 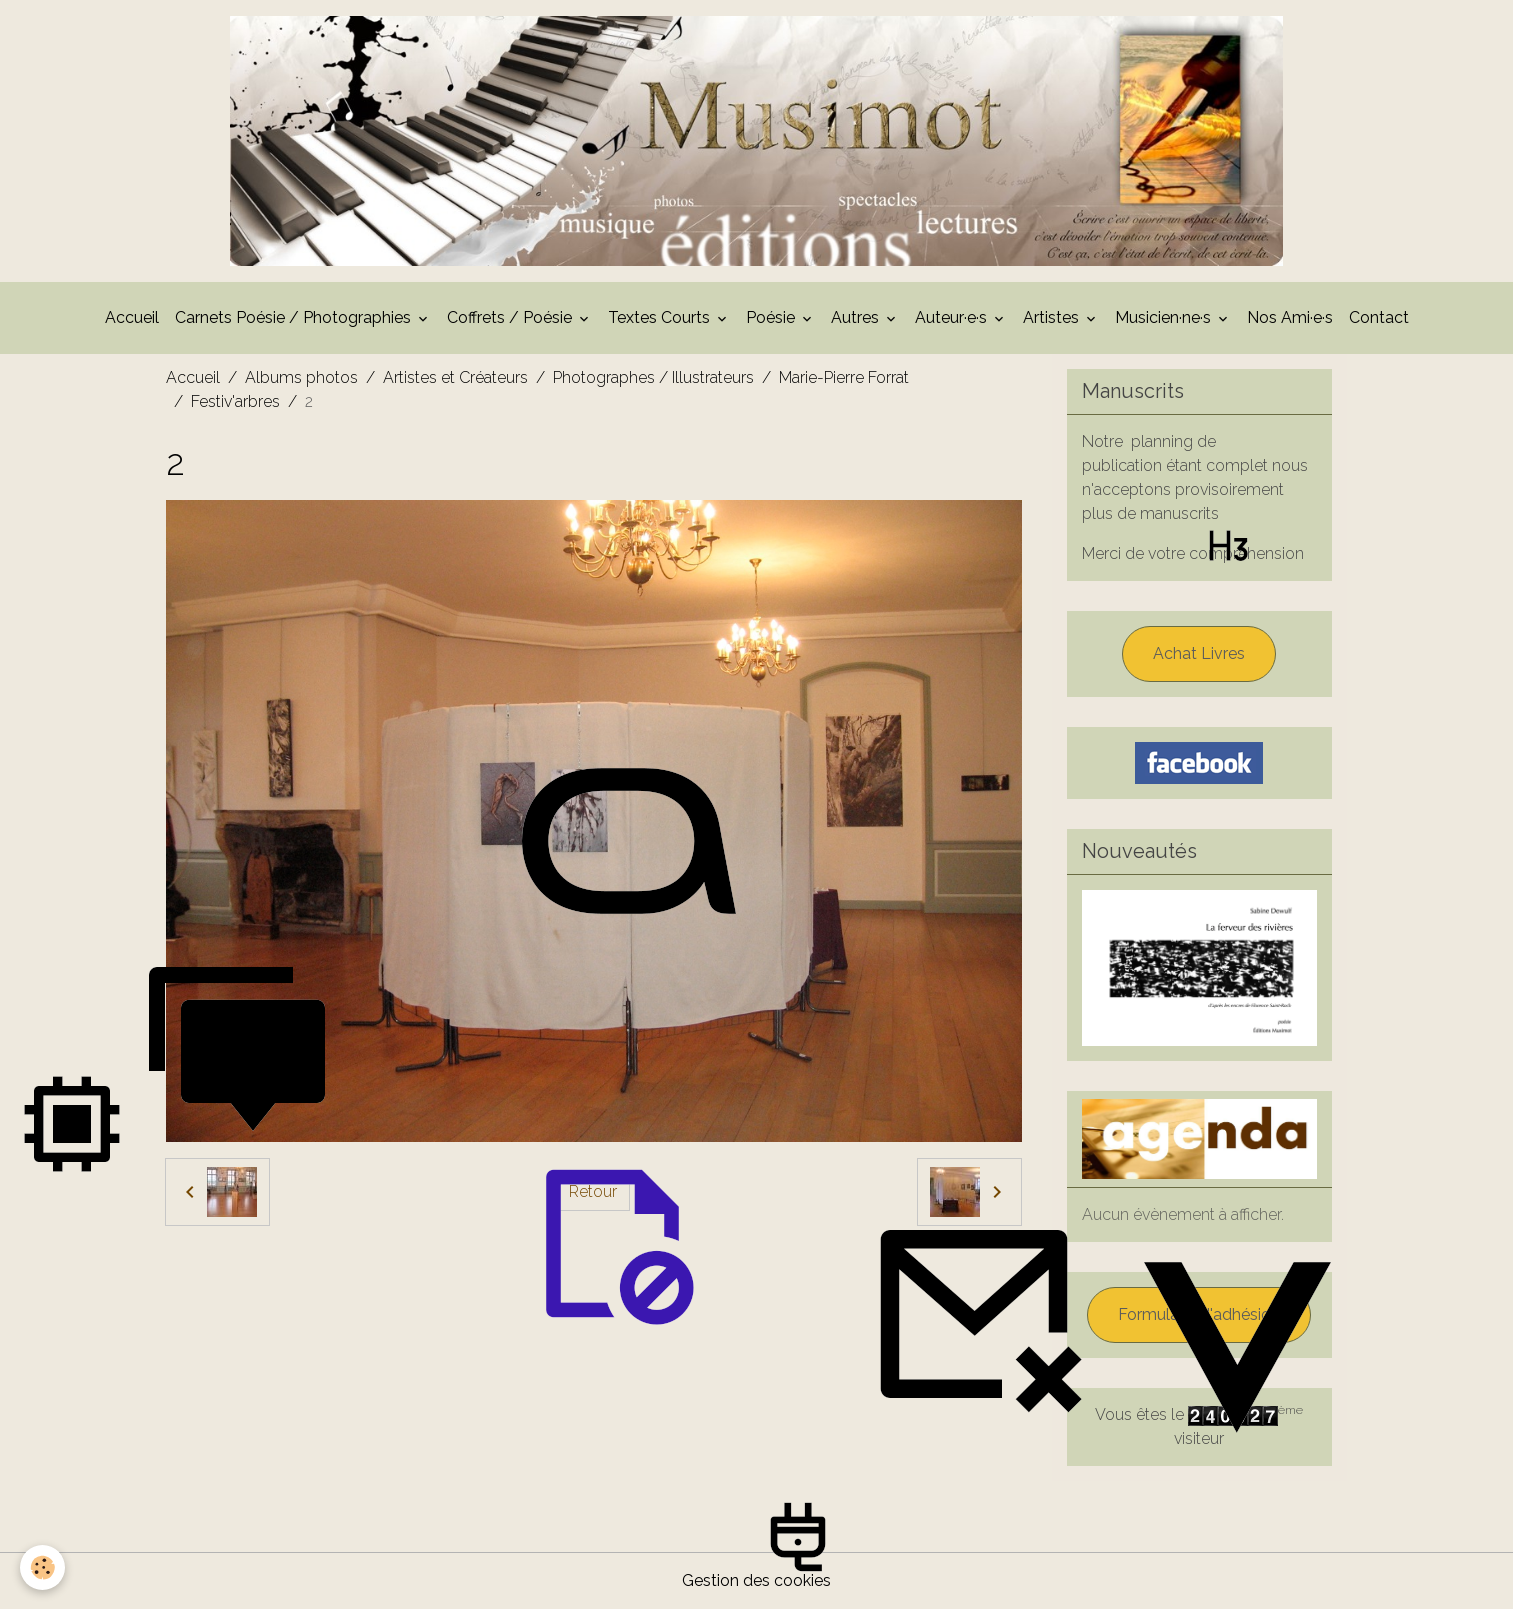 I want to click on format text as heading level 3, so click(x=1228, y=545).